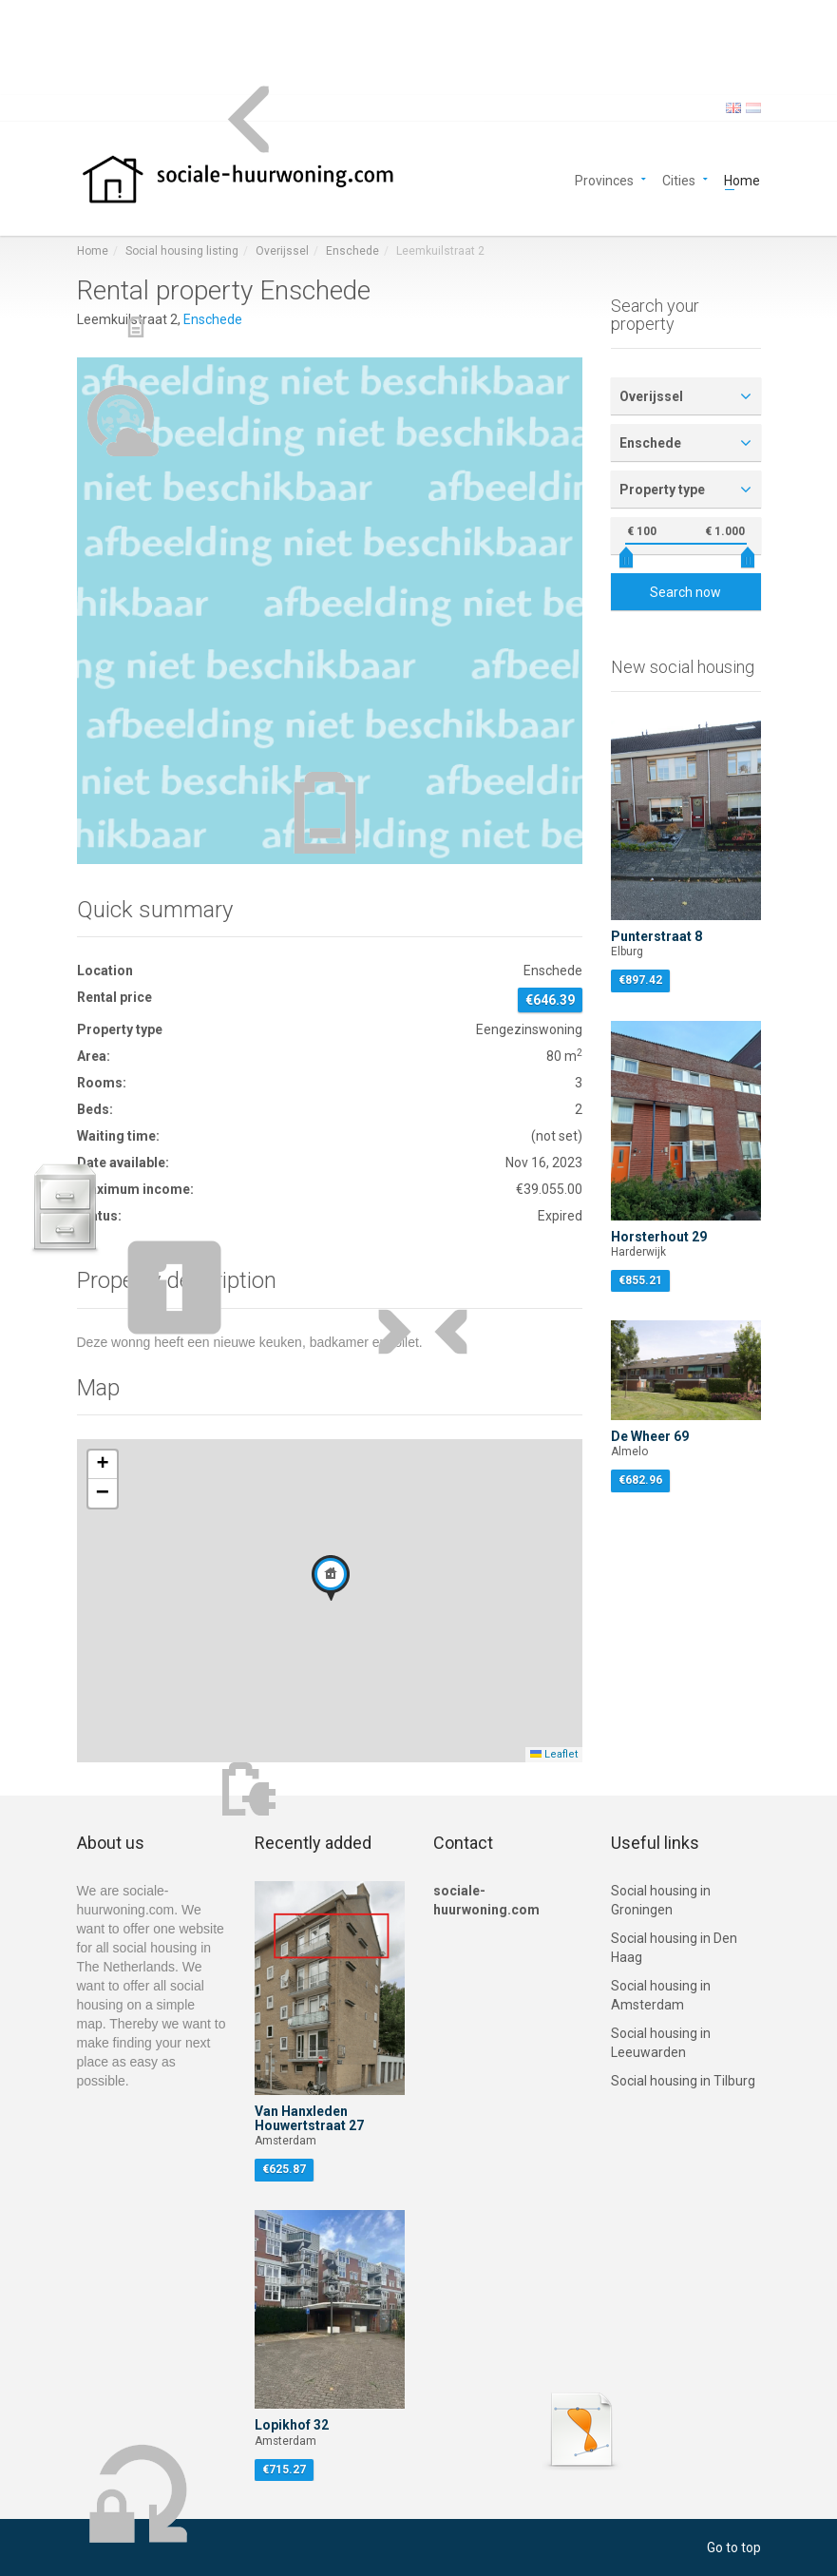  Describe the element at coordinates (121, 418) in the screenshot. I see `indicates partly cloudy night weather conditions` at that location.